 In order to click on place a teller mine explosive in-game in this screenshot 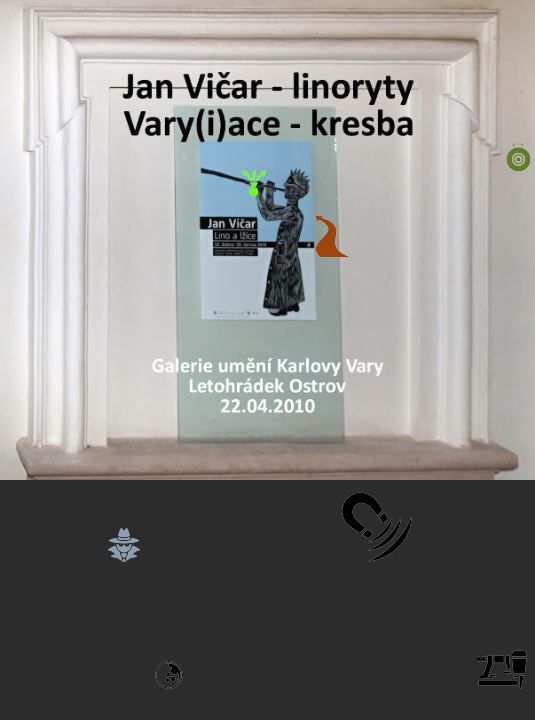, I will do `click(518, 157)`.